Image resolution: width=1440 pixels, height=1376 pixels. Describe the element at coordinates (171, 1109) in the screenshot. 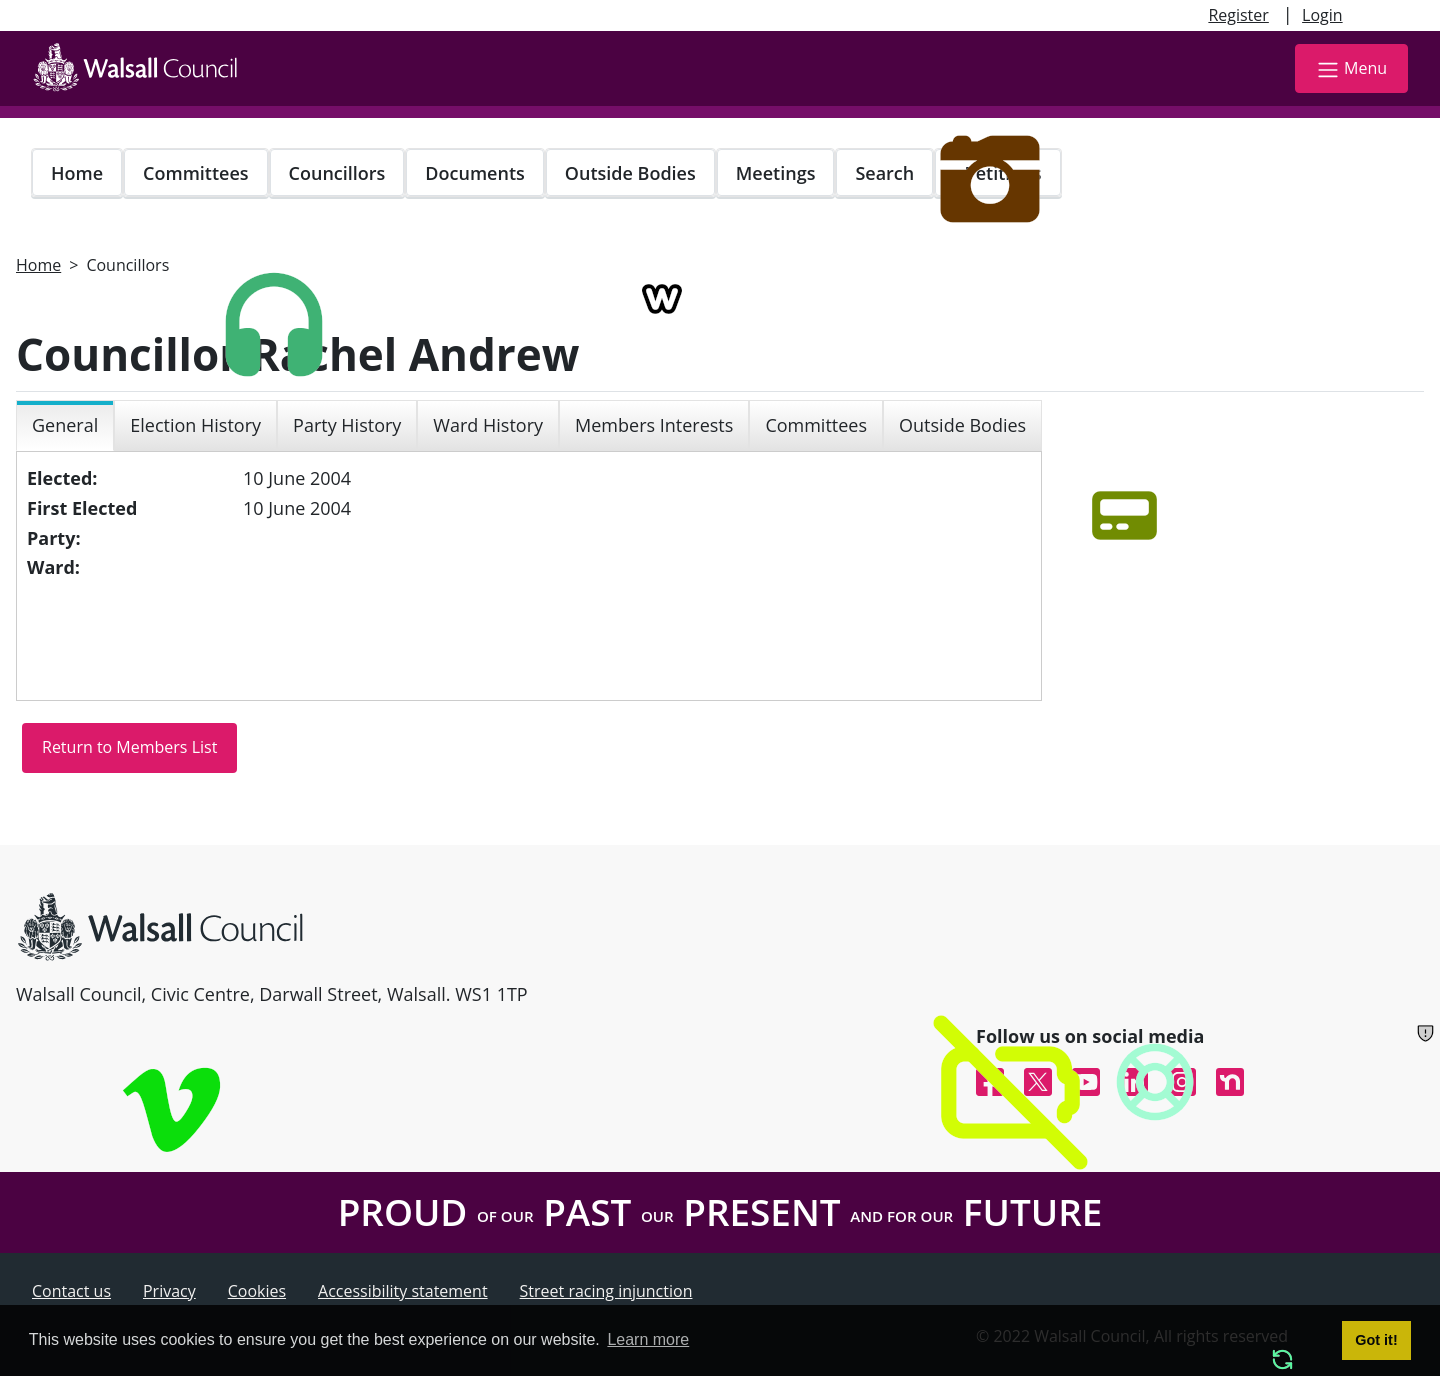

I see `open the Vimeo app` at that location.